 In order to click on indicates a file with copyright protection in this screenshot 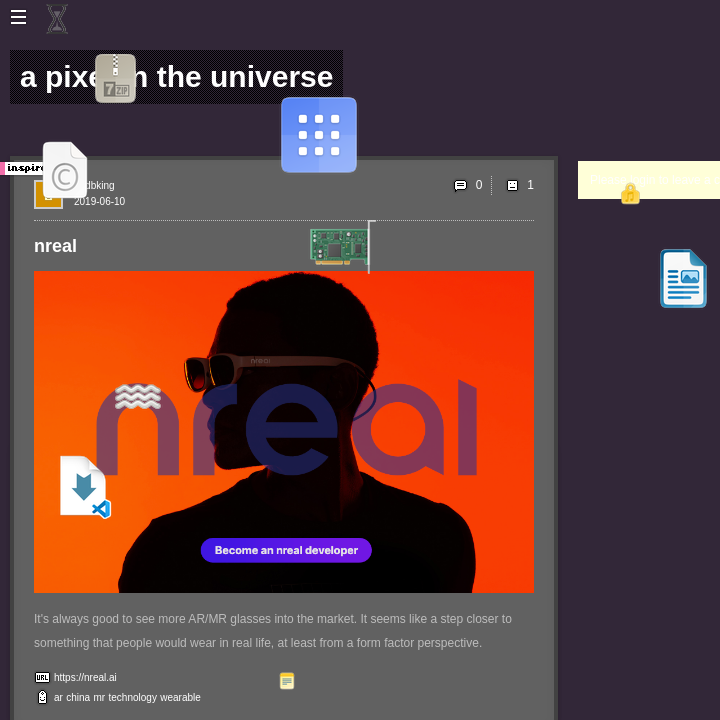, I will do `click(65, 170)`.